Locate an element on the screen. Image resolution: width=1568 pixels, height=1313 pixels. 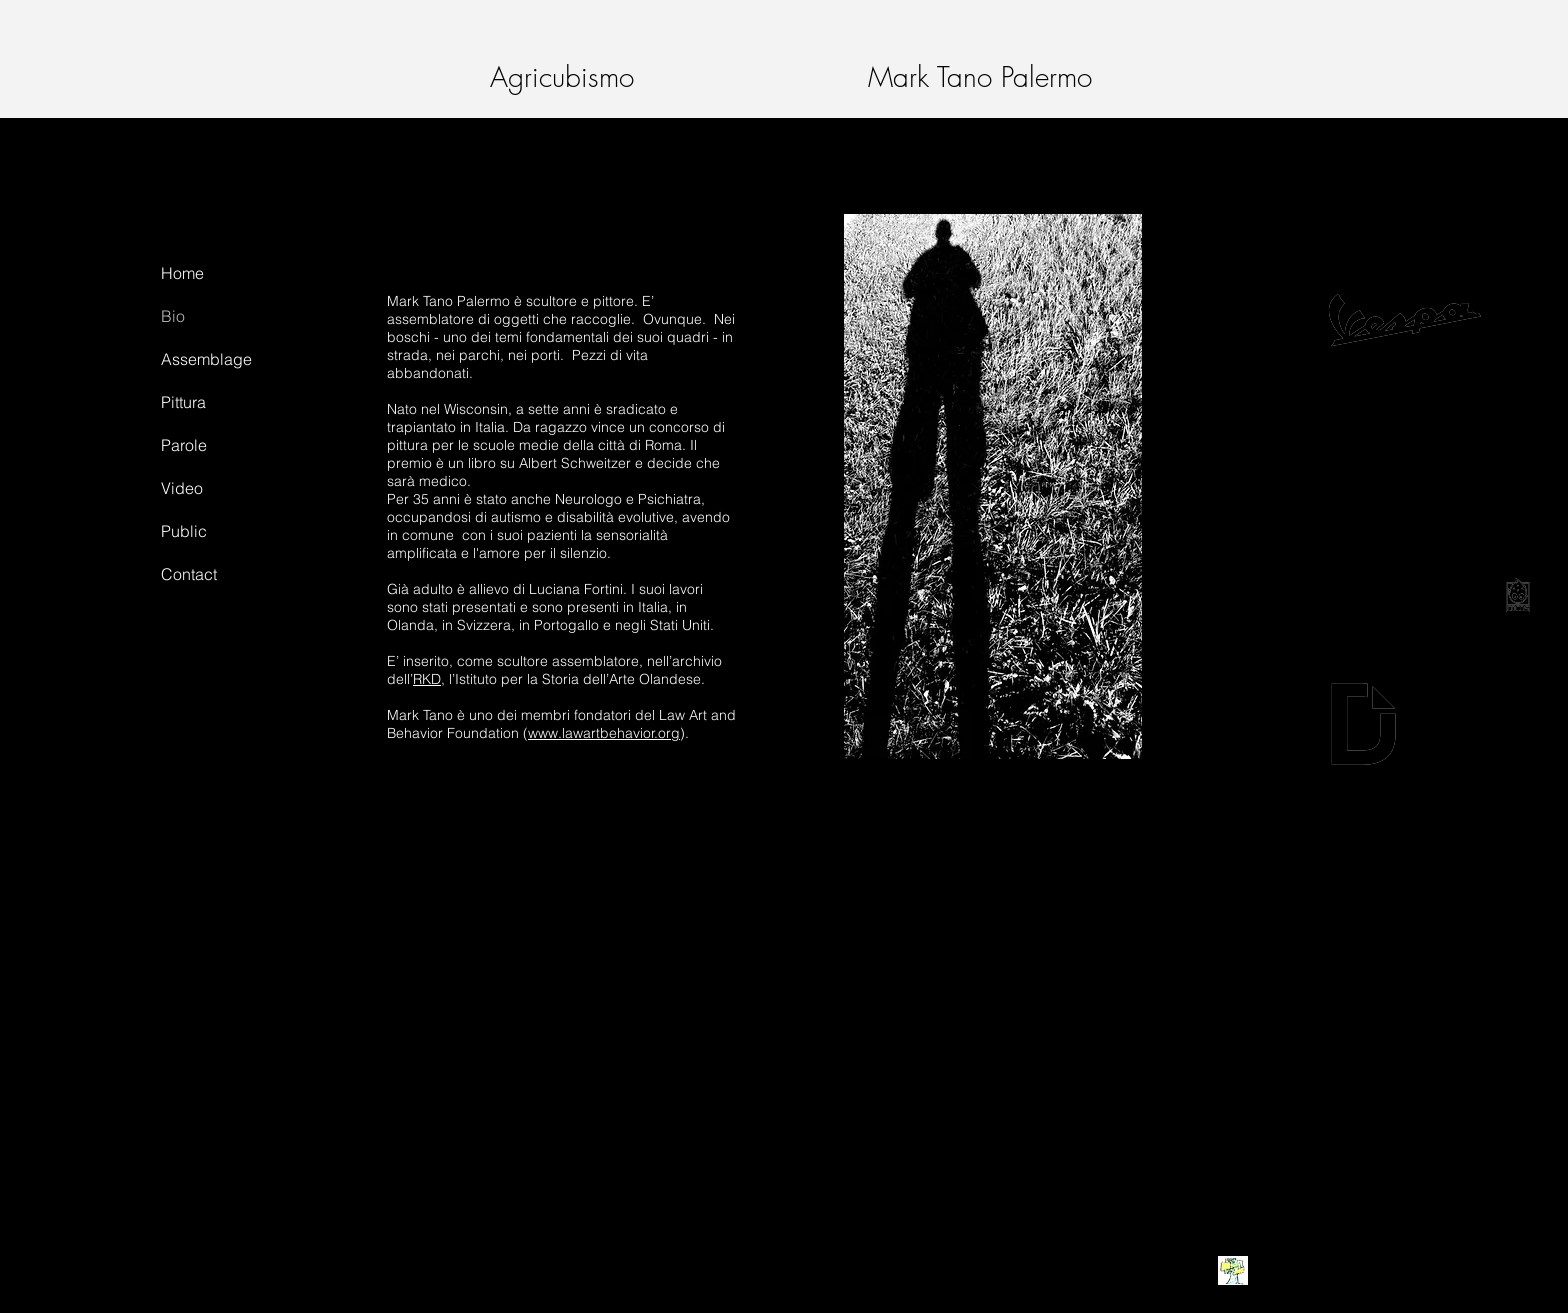
vespa brand logo is located at coordinates (1405, 320).